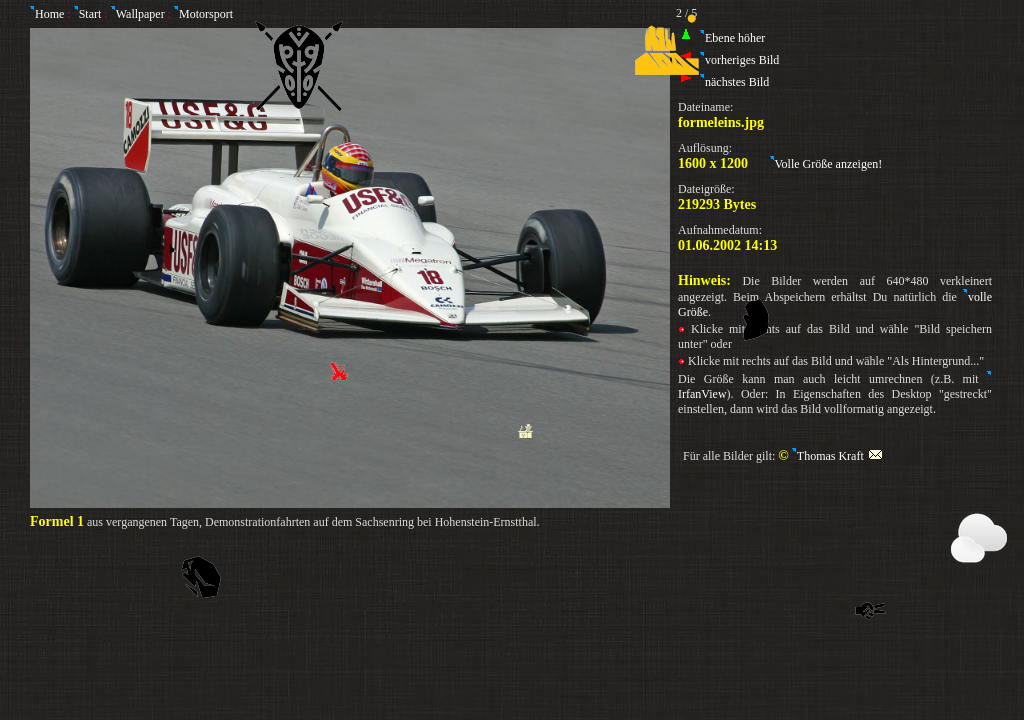 The height and width of the screenshot is (720, 1024). I want to click on select South Korea as your country or region, so click(755, 320).